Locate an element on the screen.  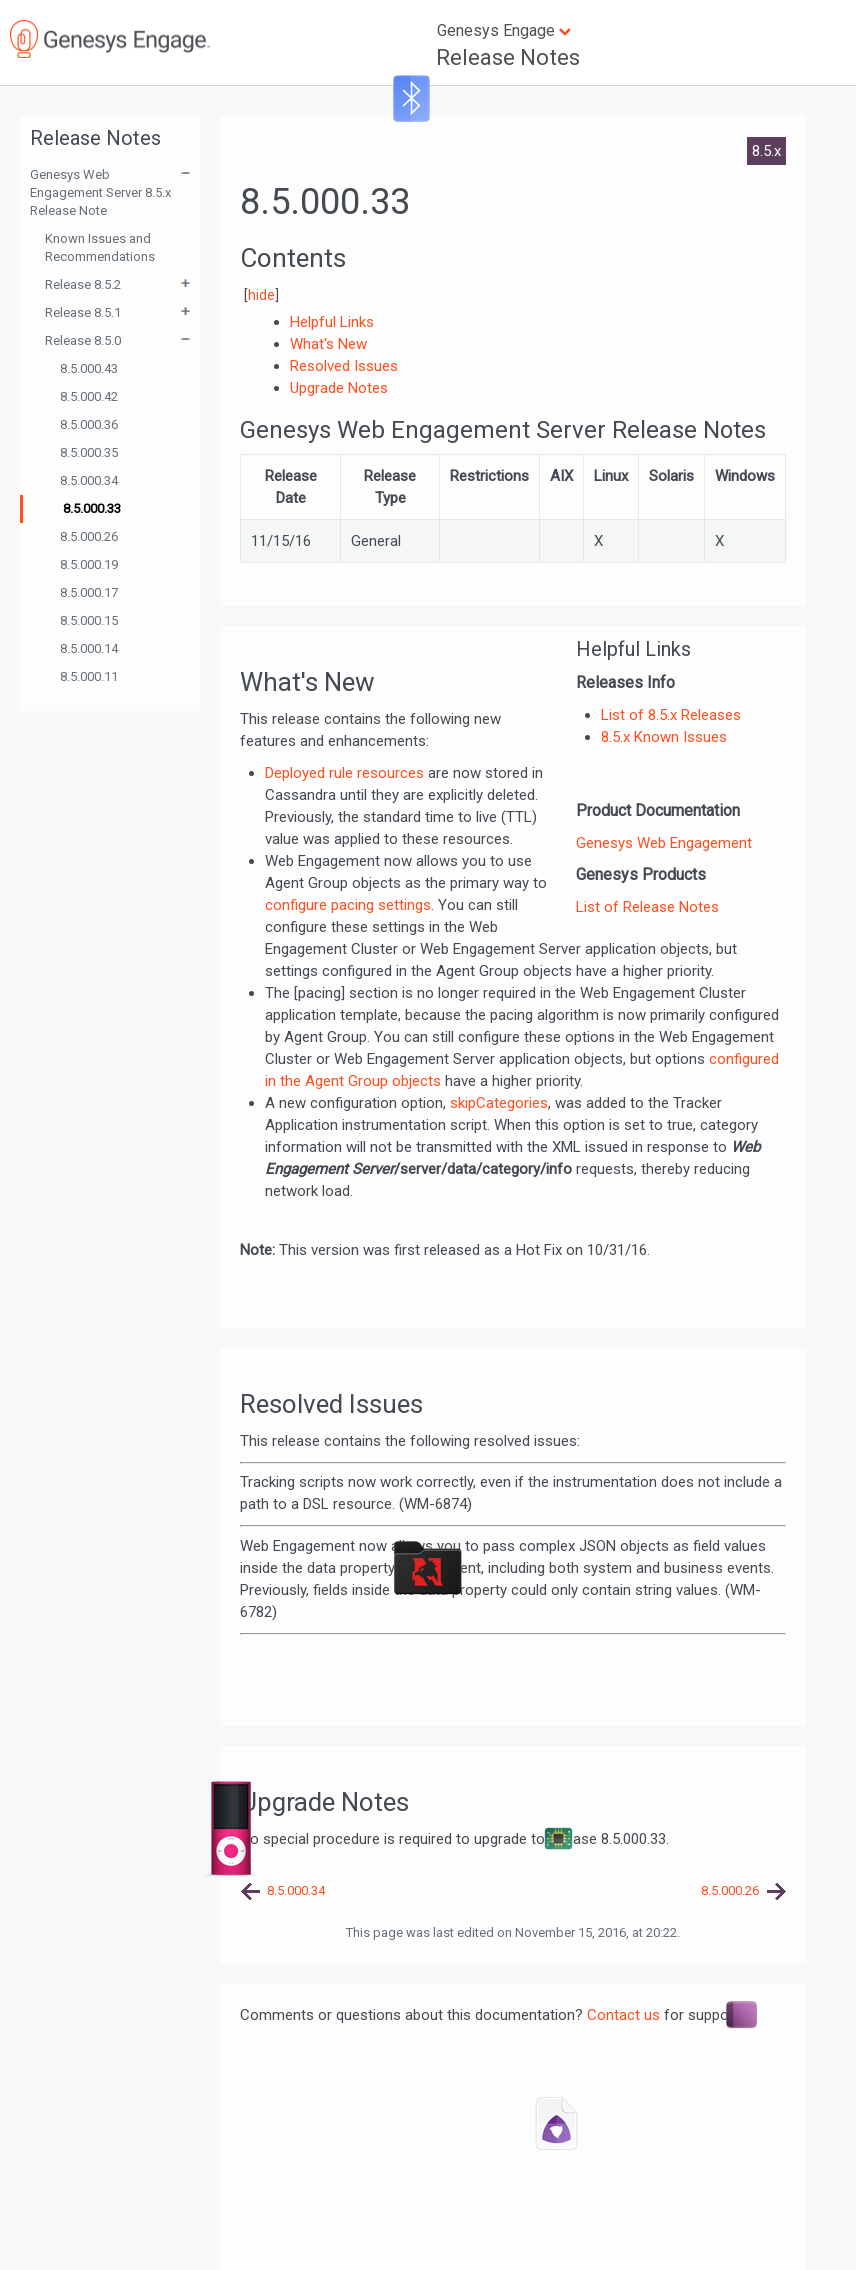
indicates bluetooth is currently enabled and active is located at coordinates (411, 98).